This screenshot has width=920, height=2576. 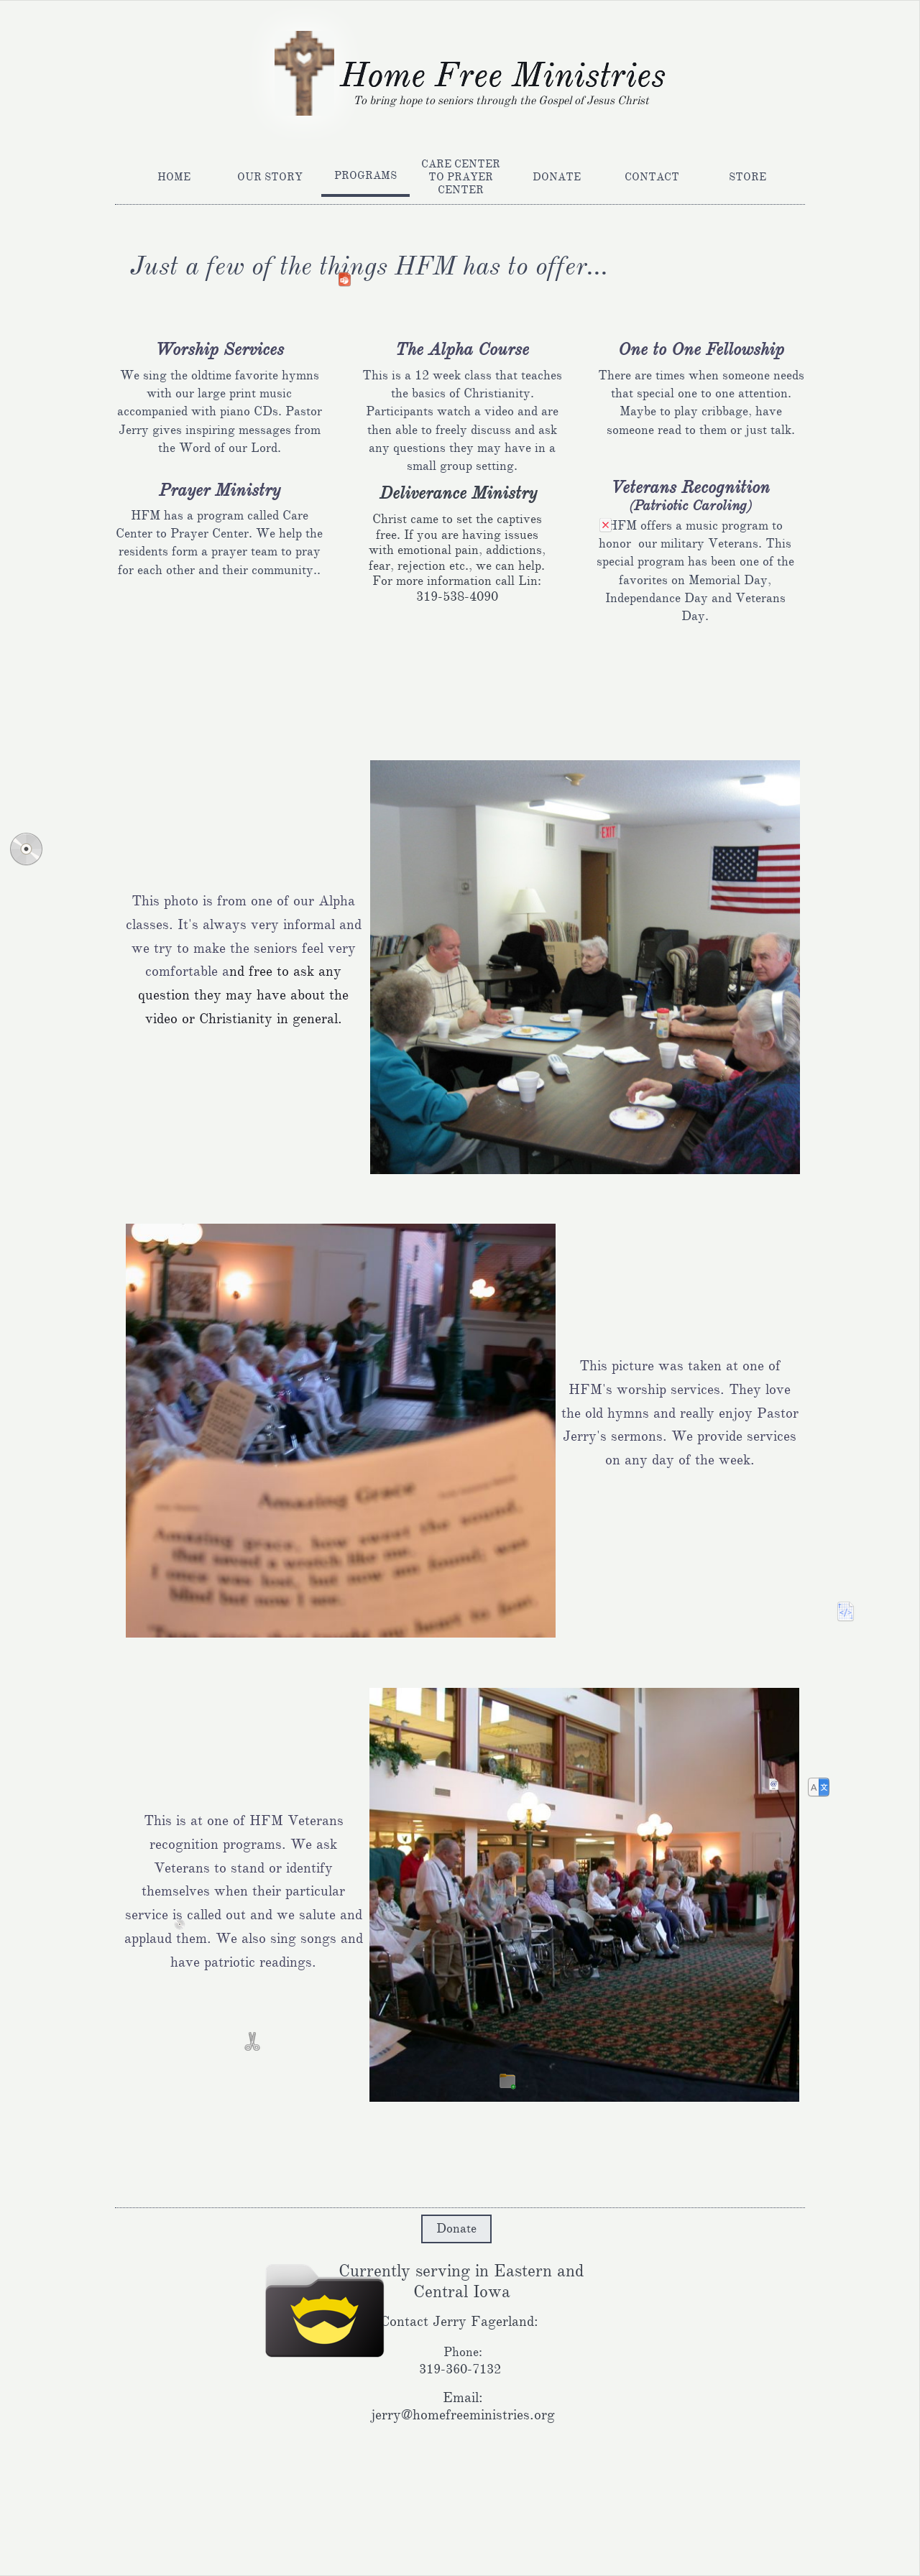 I want to click on a twig template file, so click(x=845, y=1611).